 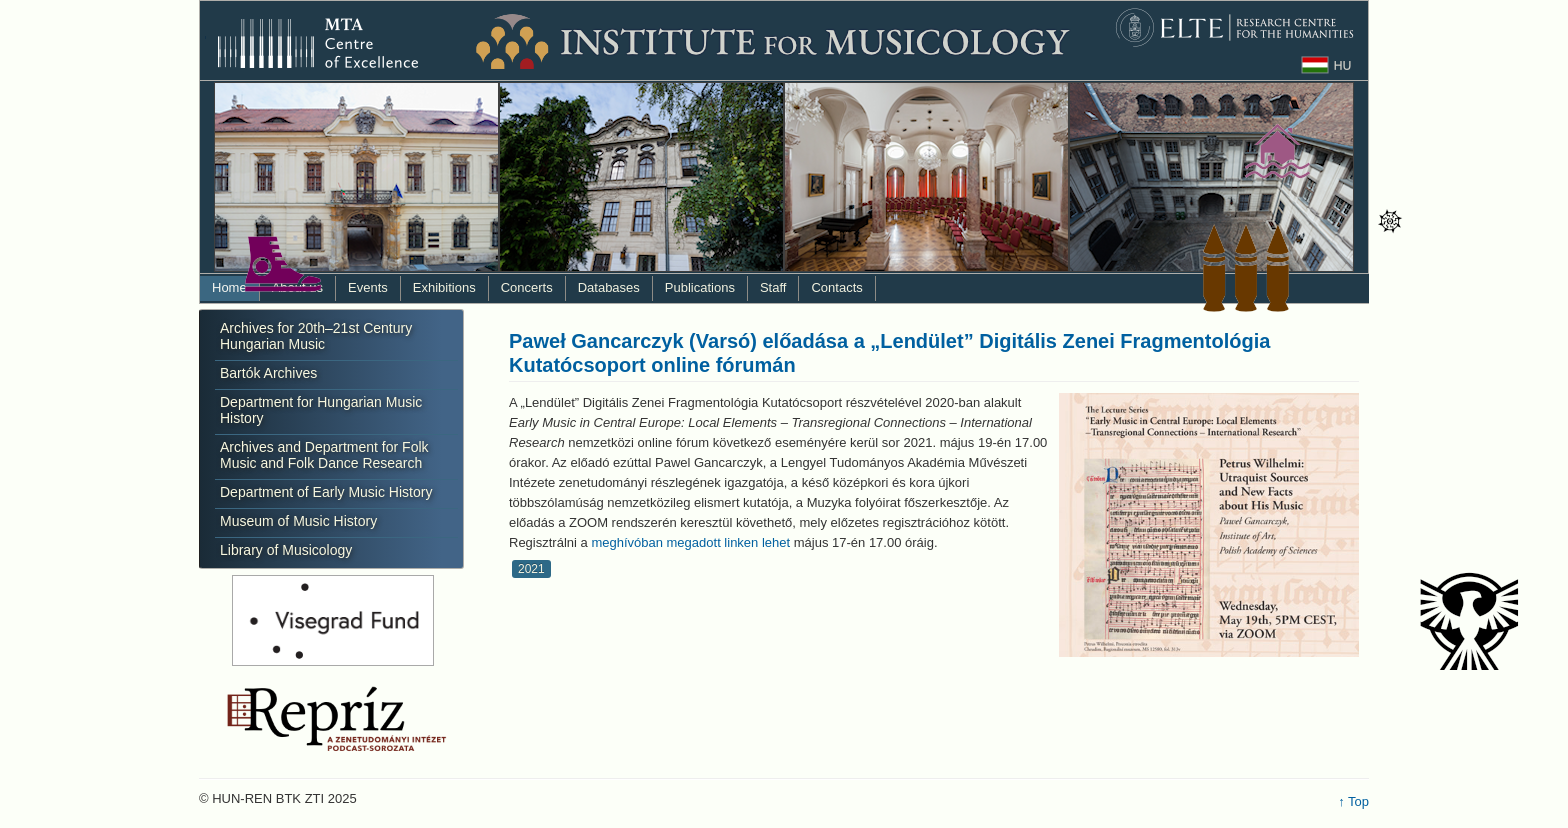 I want to click on ammunition or bullet inventory indicator, so click(x=1246, y=268).